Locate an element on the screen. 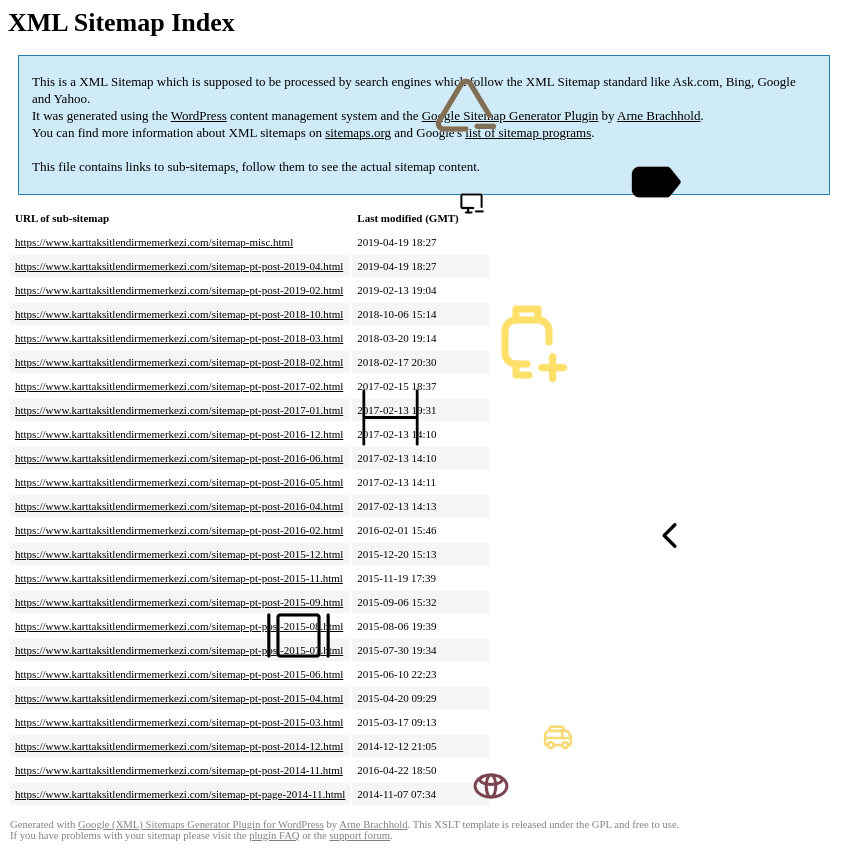  add a label or tag to an item is located at coordinates (655, 182).